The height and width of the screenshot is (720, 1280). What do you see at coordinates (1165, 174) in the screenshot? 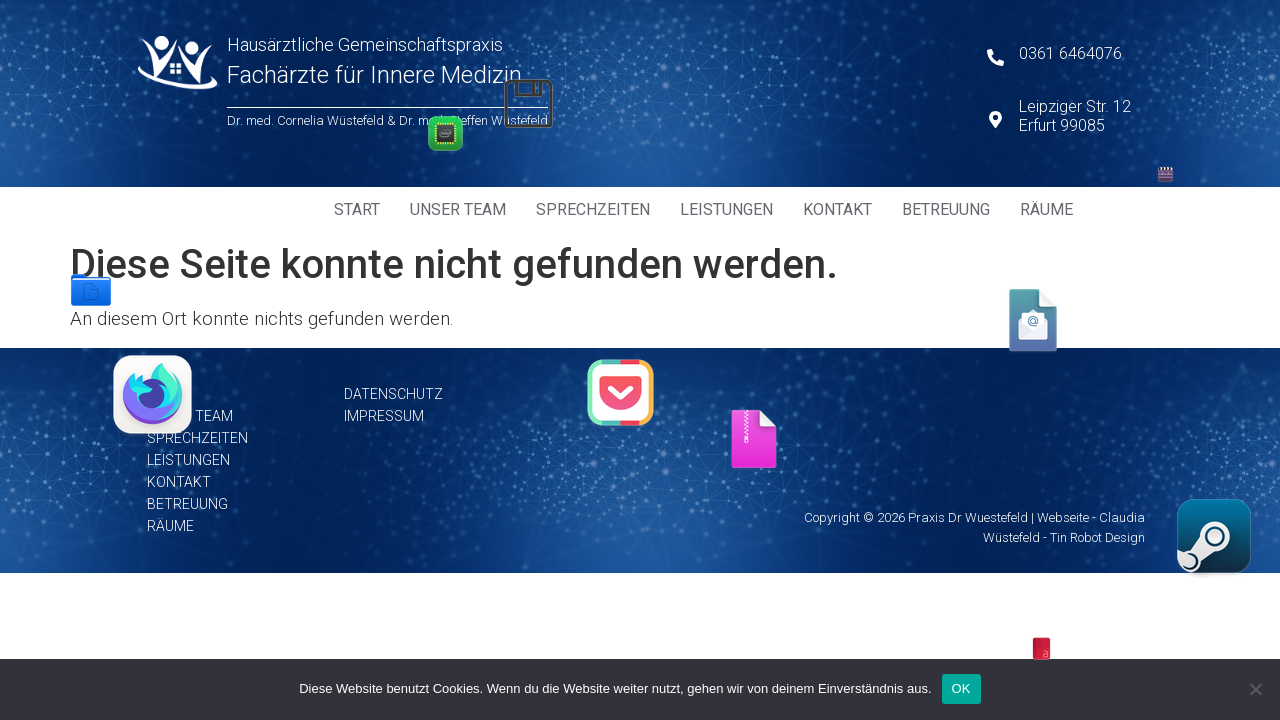
I see `open pitivi video editor` at bounding box center [1165, 174].